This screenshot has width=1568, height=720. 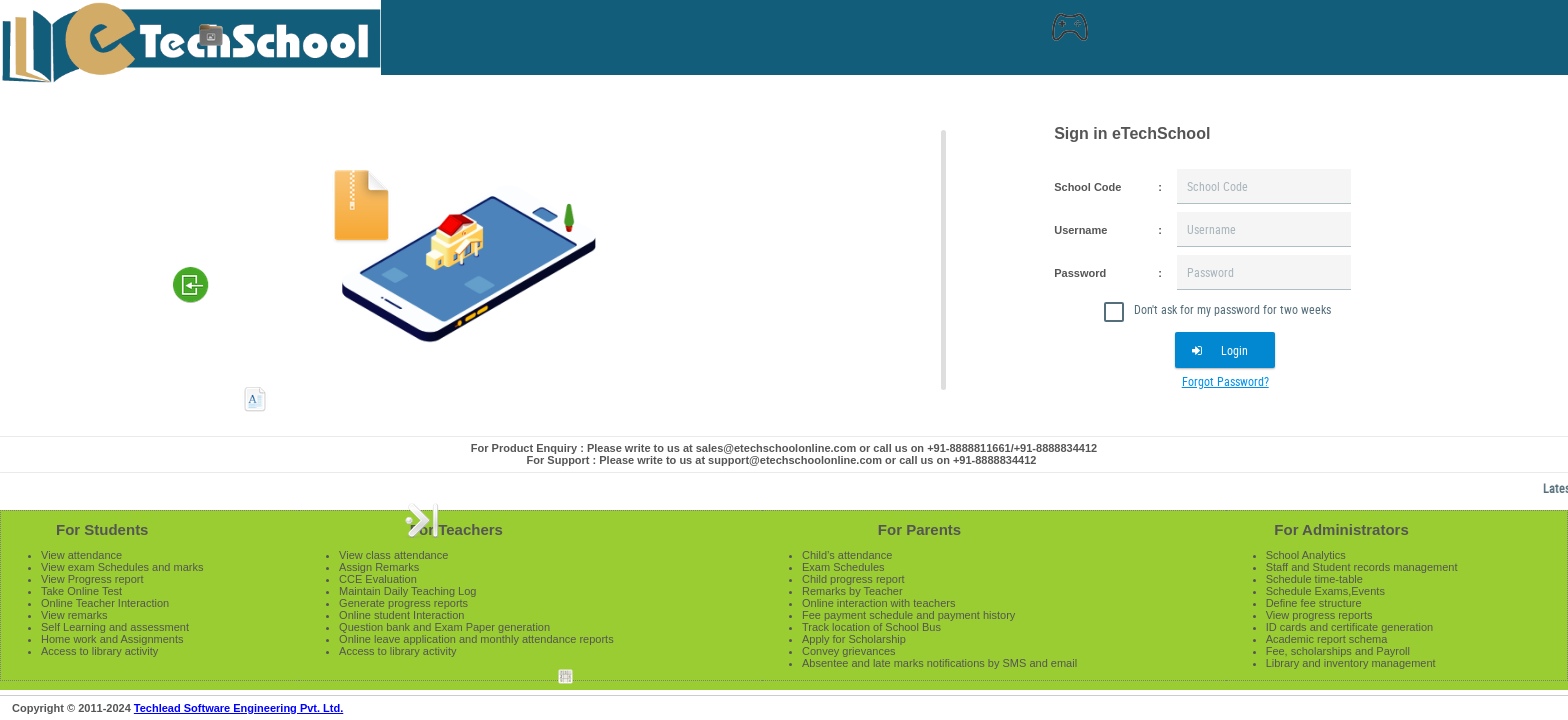 I want to click on open sudoku puzzle game, so click(x=565, y=676).